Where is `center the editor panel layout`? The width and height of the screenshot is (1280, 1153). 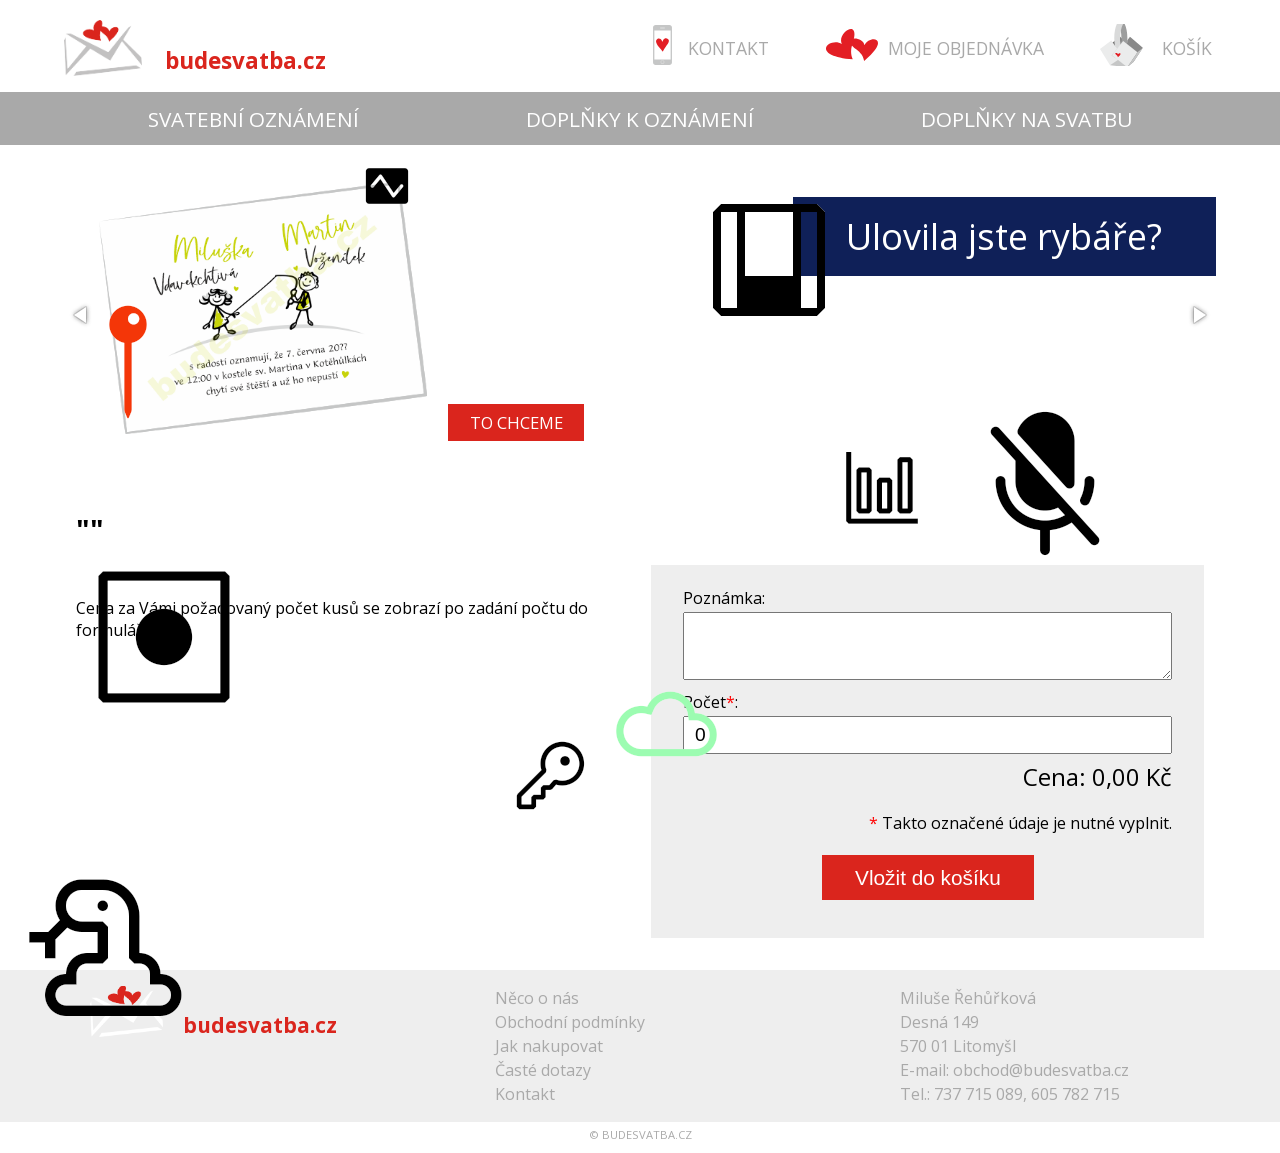
center the editor panel layout is located at coordinates (769, 260).